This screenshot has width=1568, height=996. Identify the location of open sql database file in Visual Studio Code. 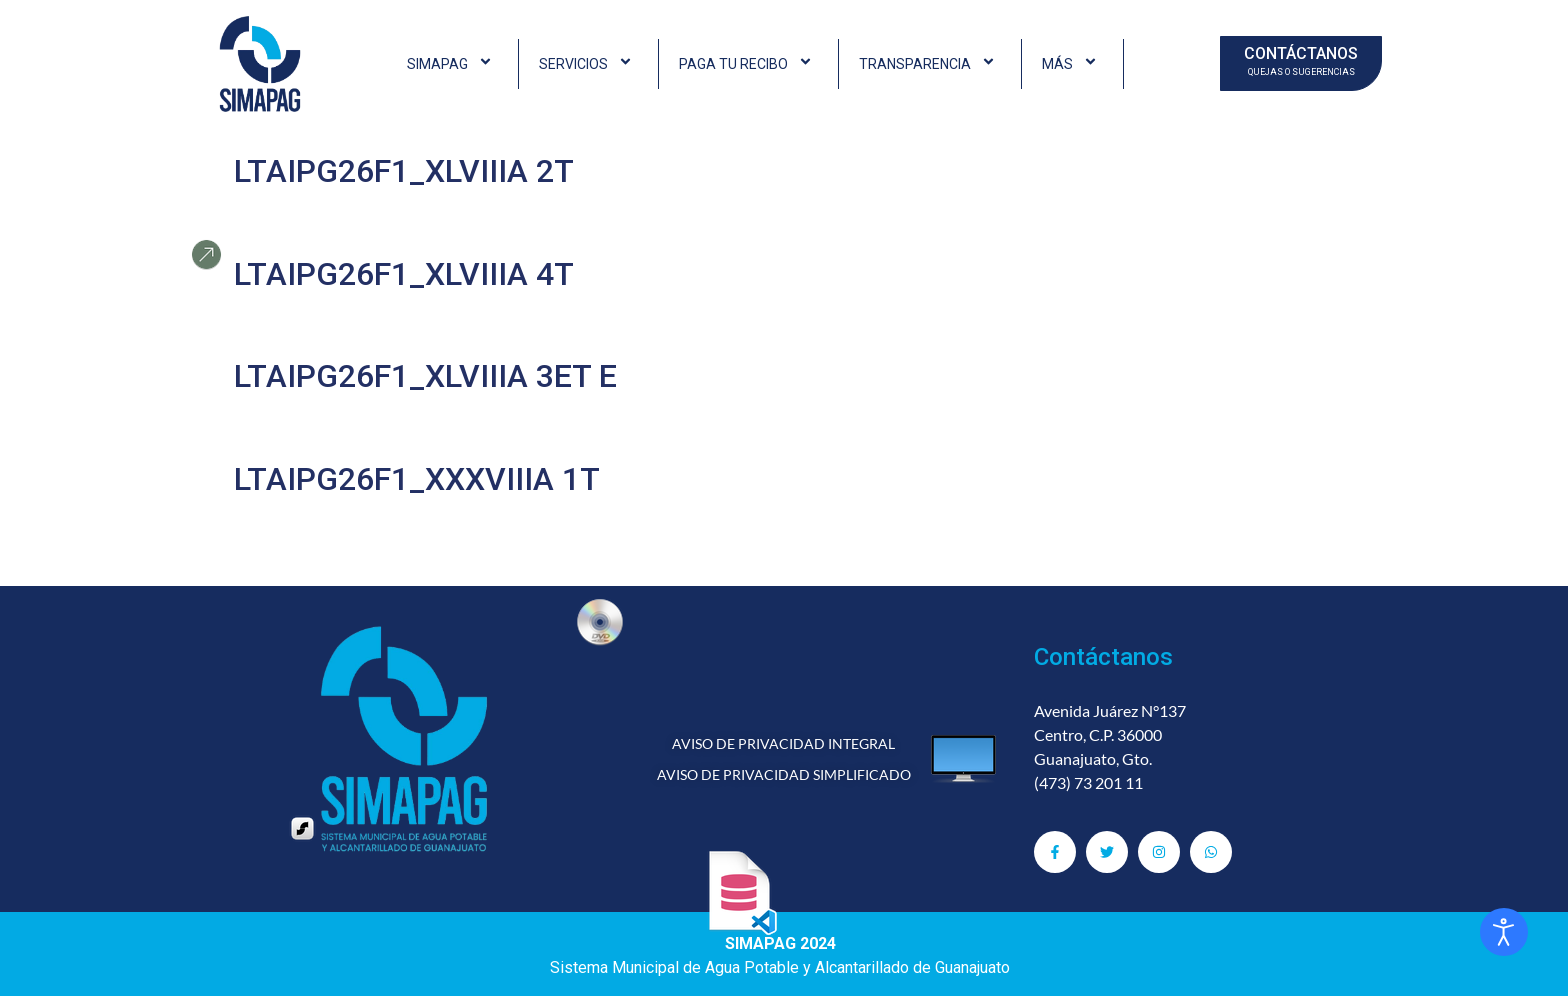
(739, 892).